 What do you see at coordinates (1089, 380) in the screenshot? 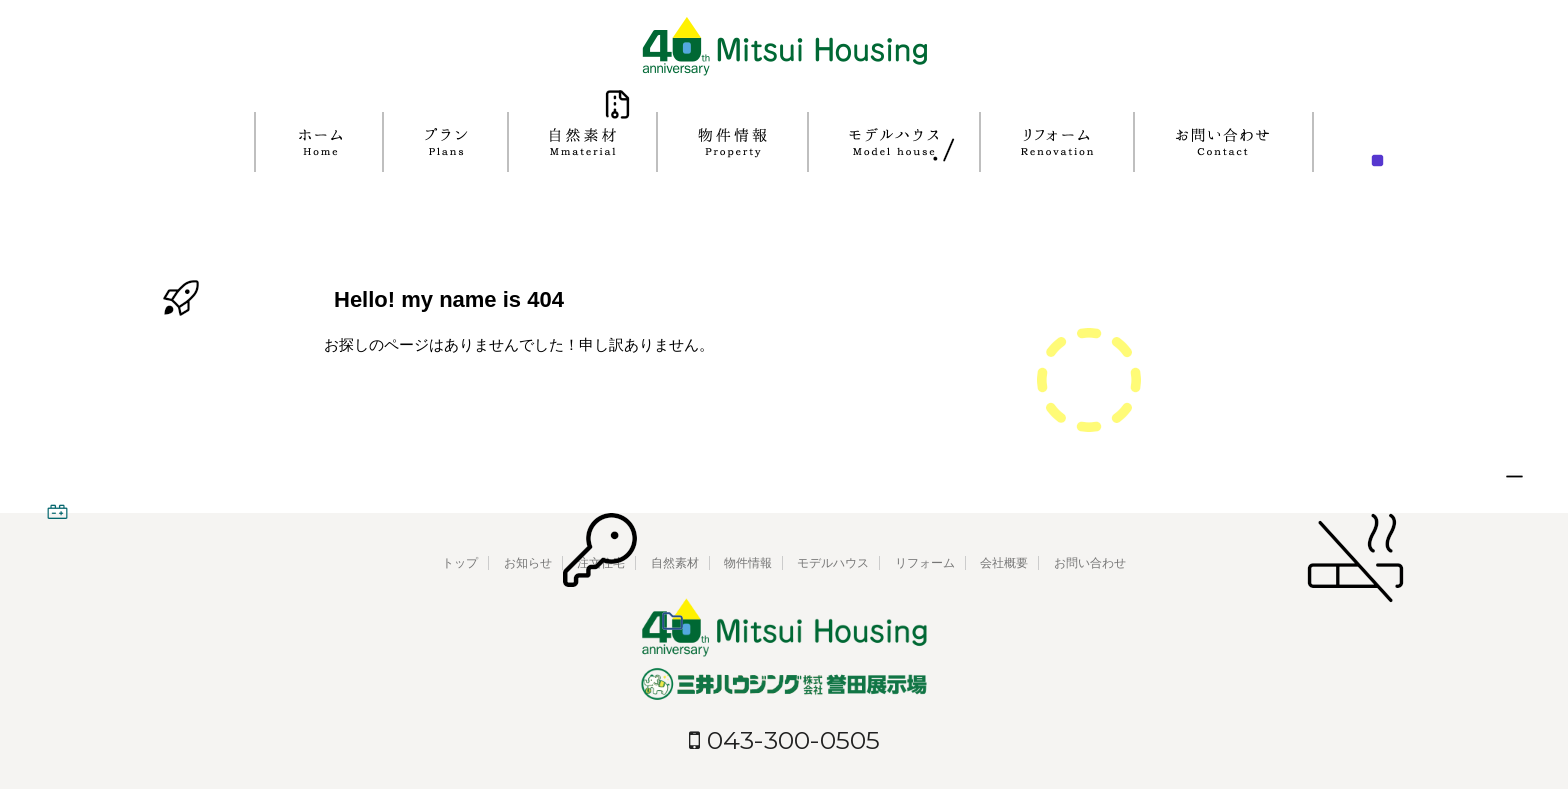
I see `create a new draft issue` at bounding box center [1089, 380].